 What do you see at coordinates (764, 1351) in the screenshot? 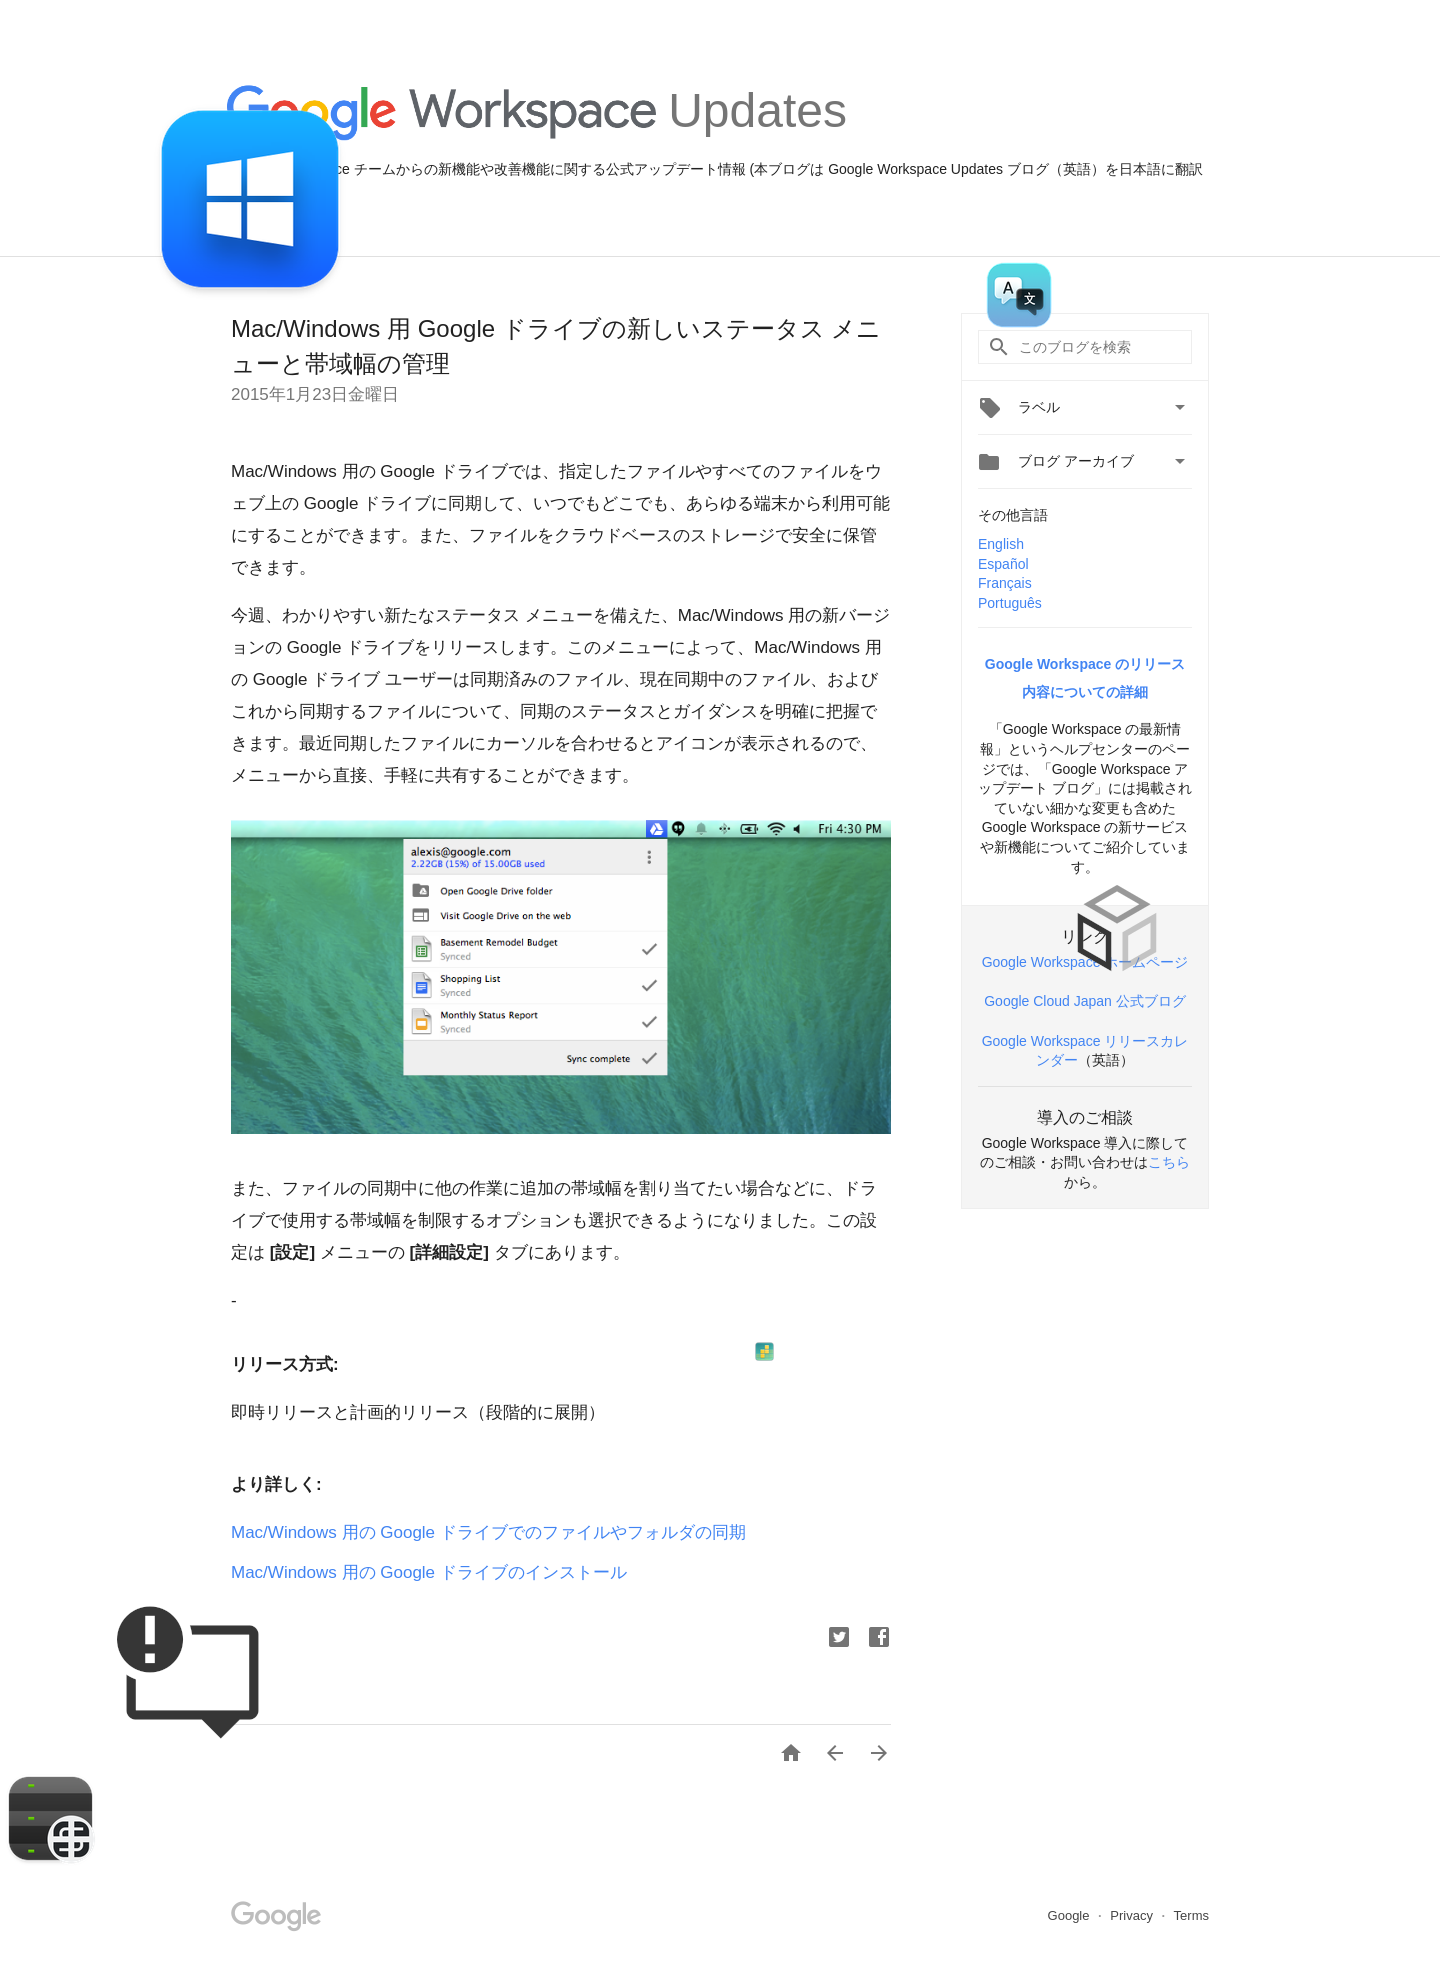
I see `launch quadrapassel tetris-style puzzle game` at bounding box center [764, 1351].